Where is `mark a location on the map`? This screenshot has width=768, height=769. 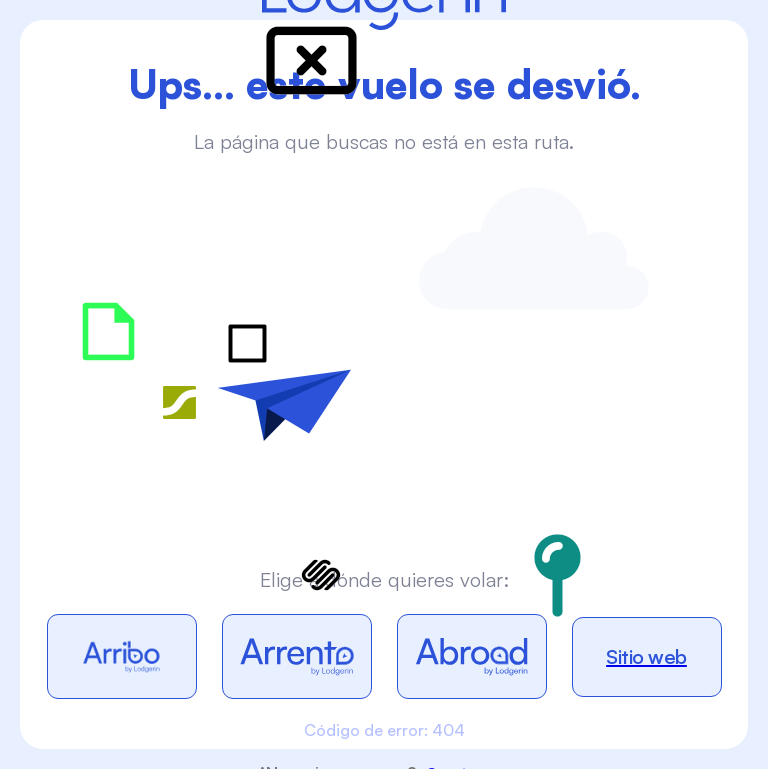
mark a location on the map is located at coordinates (557, 575).